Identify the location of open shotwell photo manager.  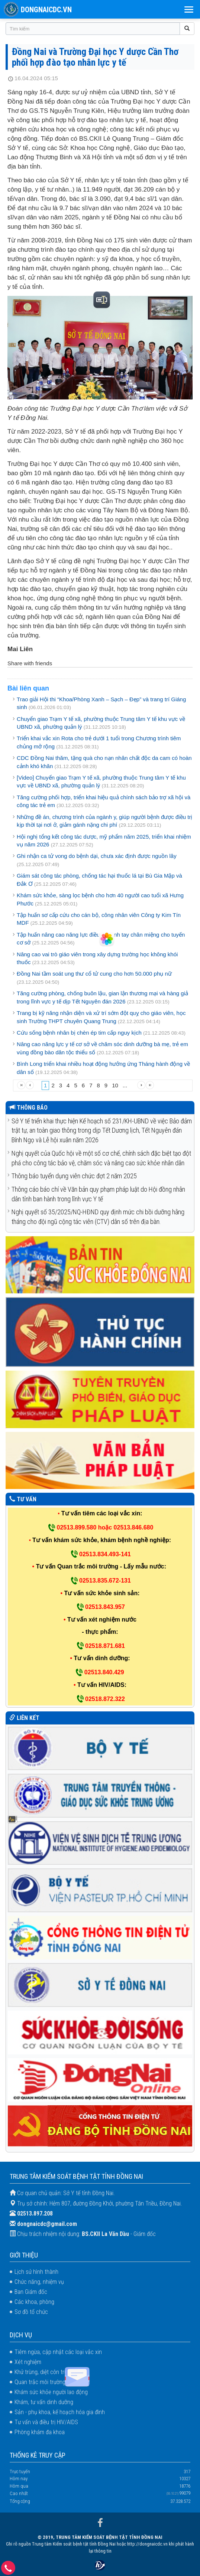
(107, 939).